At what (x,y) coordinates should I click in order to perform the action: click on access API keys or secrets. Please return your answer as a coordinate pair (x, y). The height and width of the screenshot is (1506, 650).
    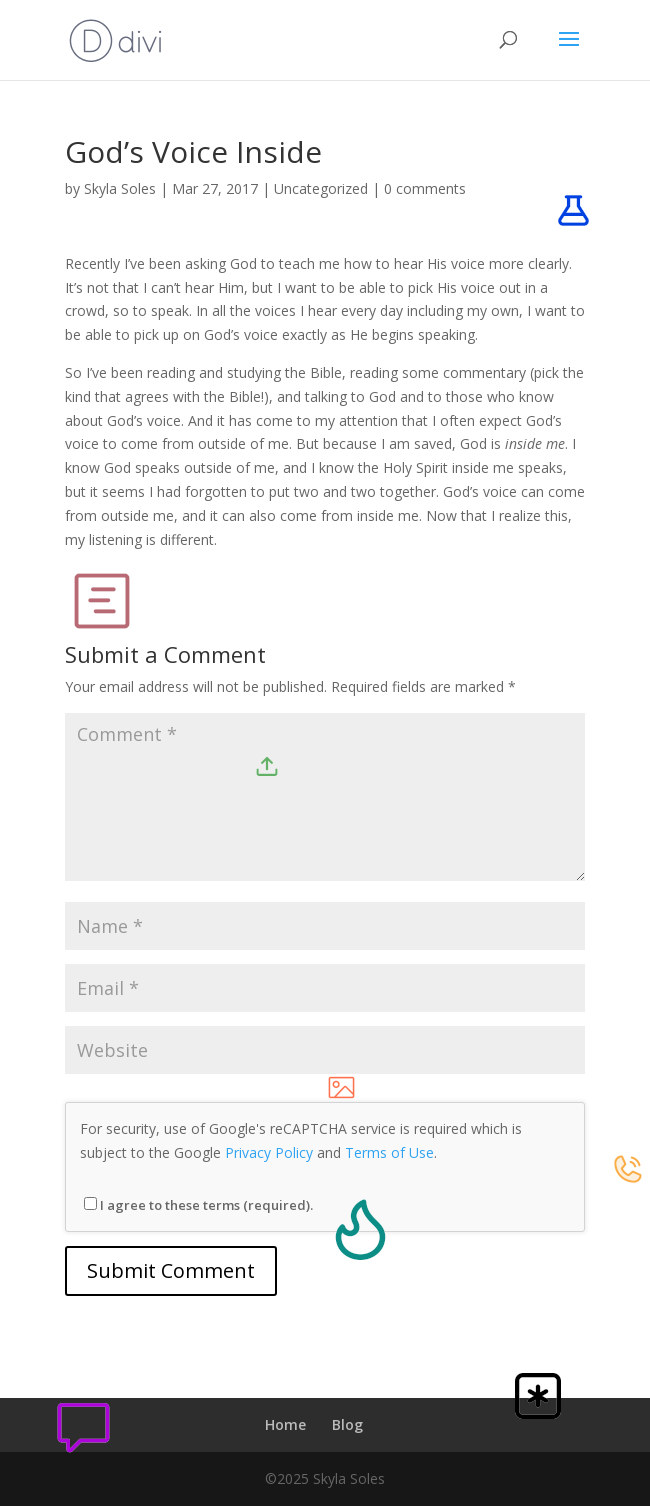
    Looking at the image, I should click on (538, 1396).